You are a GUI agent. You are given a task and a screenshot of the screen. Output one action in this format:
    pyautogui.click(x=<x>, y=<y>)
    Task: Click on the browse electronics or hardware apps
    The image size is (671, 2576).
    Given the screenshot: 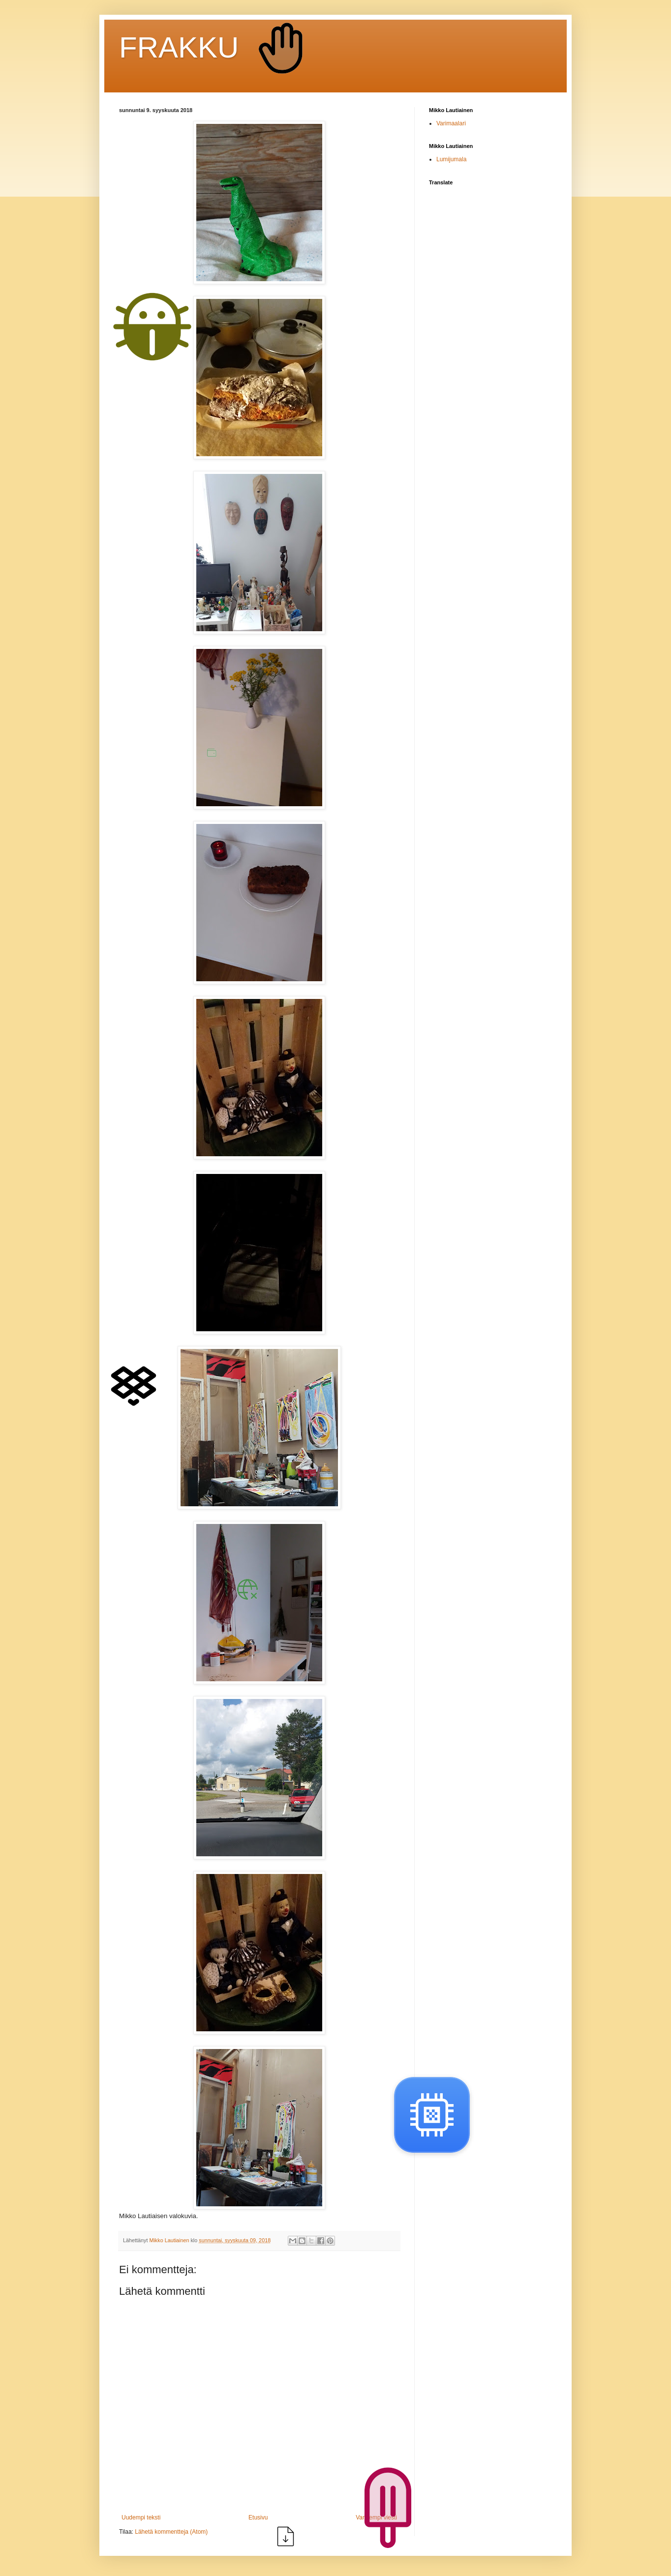 What is the action you would take?
    pyautogui.click(x=432, y=2115)
    